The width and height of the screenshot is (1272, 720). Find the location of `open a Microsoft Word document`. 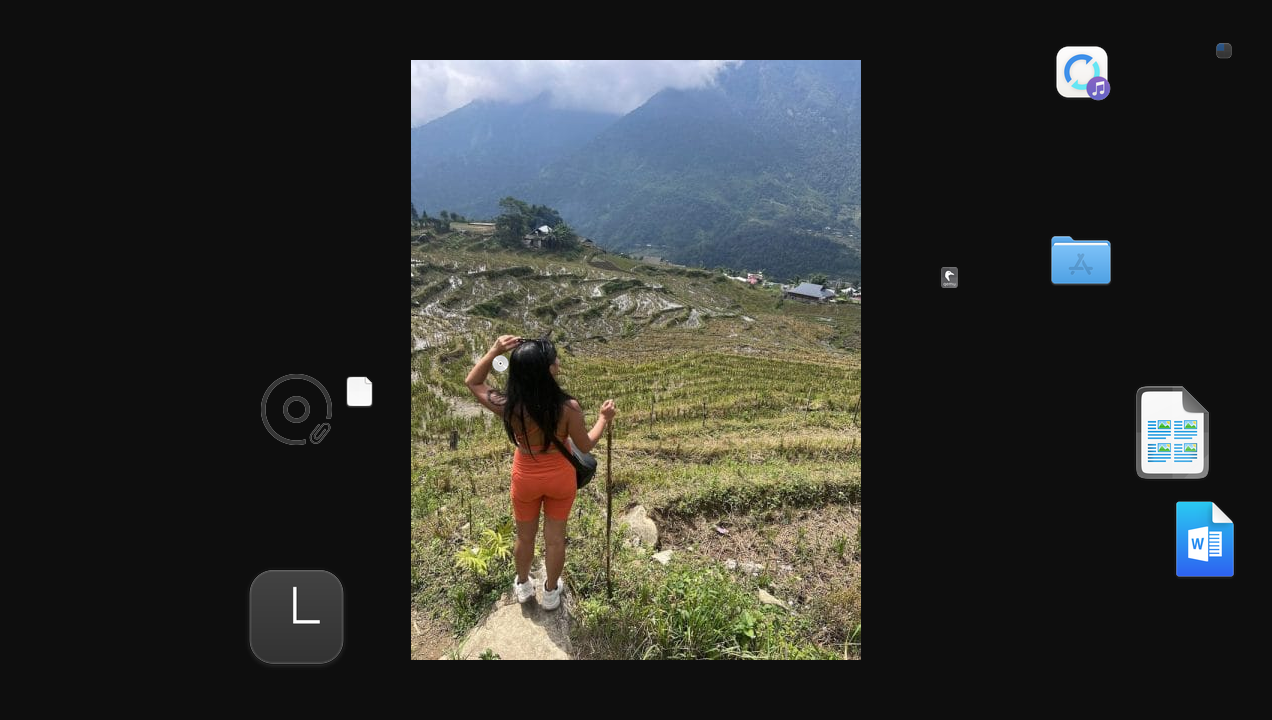

open a Microsoft Word document is located at coordinates (1205, 539).